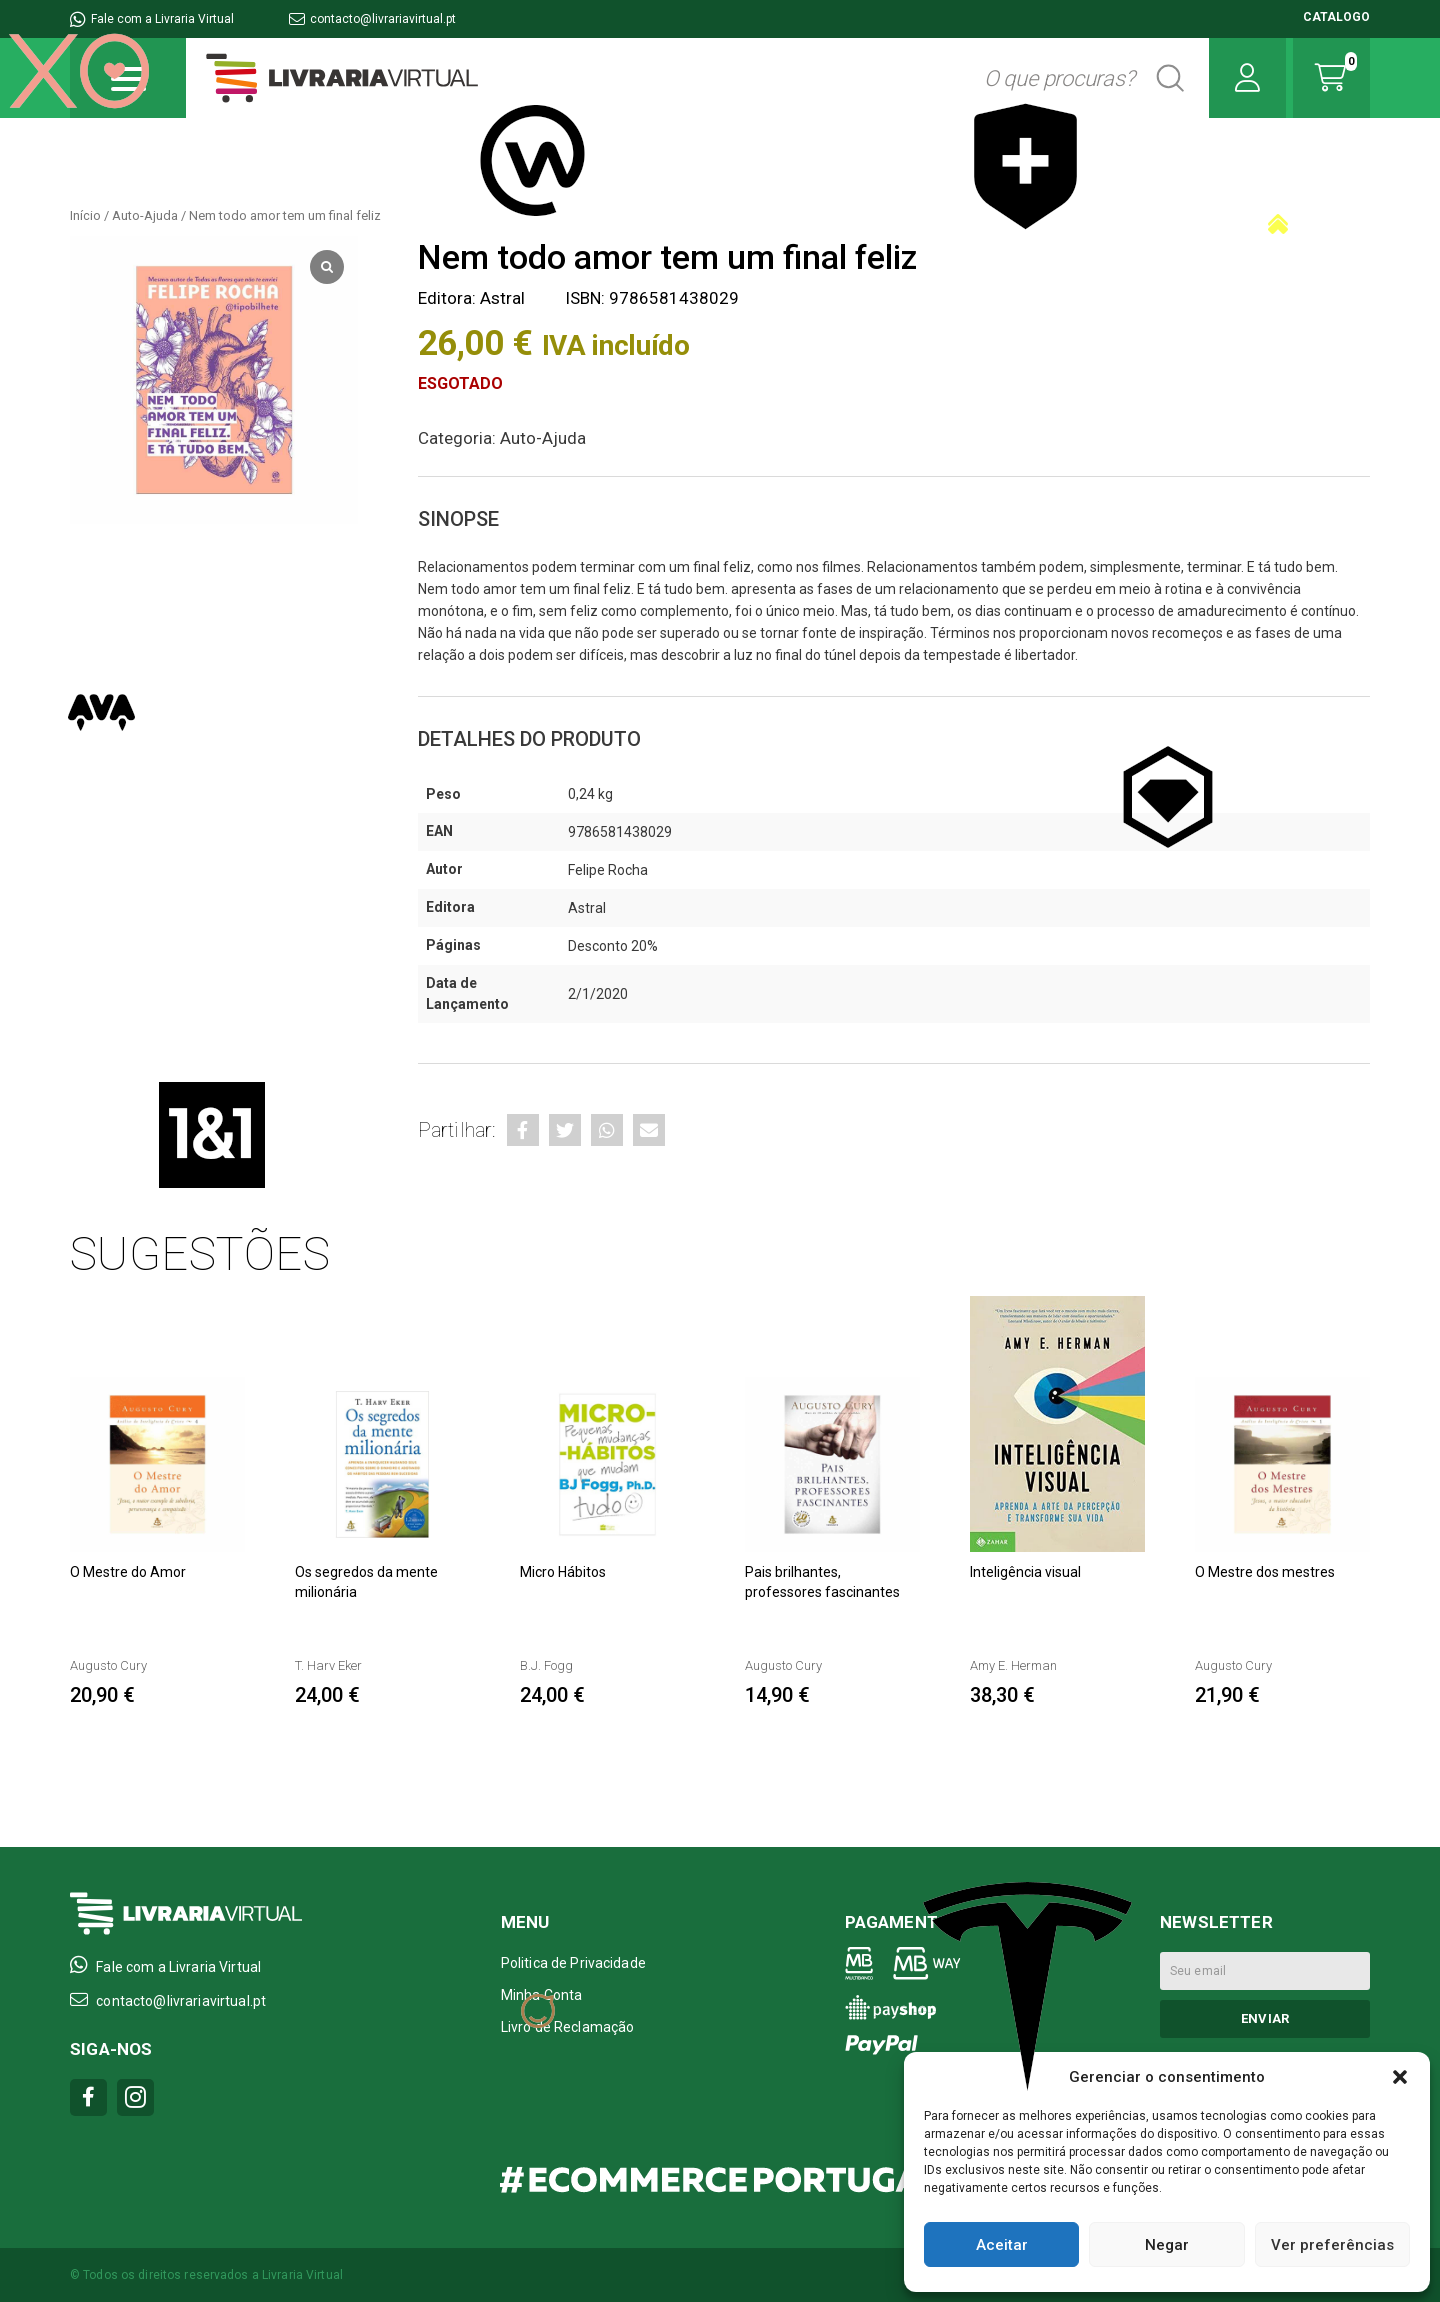 This screenshot has height=2302, width=1440. Describe the element at coordinates (538, 2011) in the screenshot. I see `open the Staffbase employee communications app` at that location.